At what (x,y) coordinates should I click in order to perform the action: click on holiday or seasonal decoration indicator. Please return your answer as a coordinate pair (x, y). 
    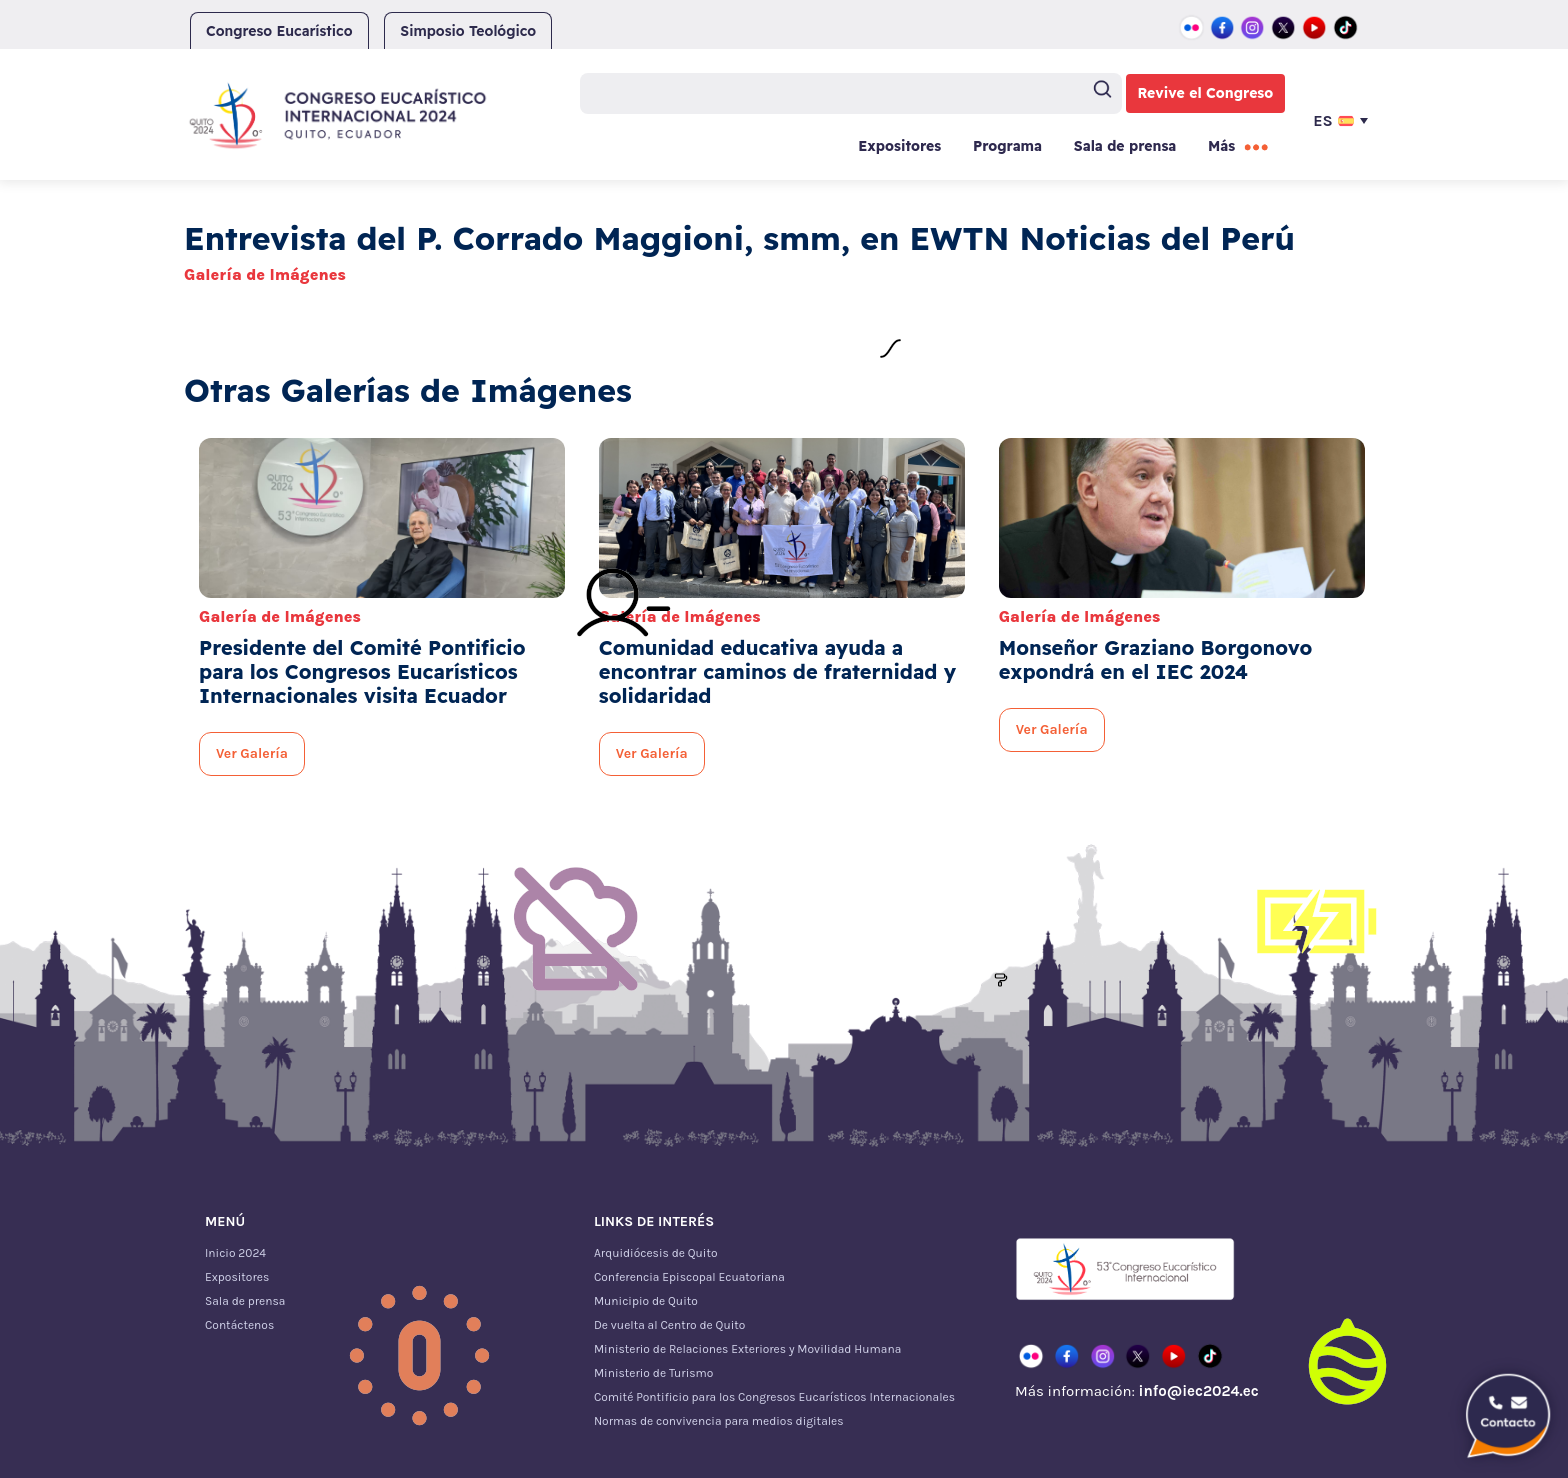
    Looking at the image, I should click on (1347, 1361).